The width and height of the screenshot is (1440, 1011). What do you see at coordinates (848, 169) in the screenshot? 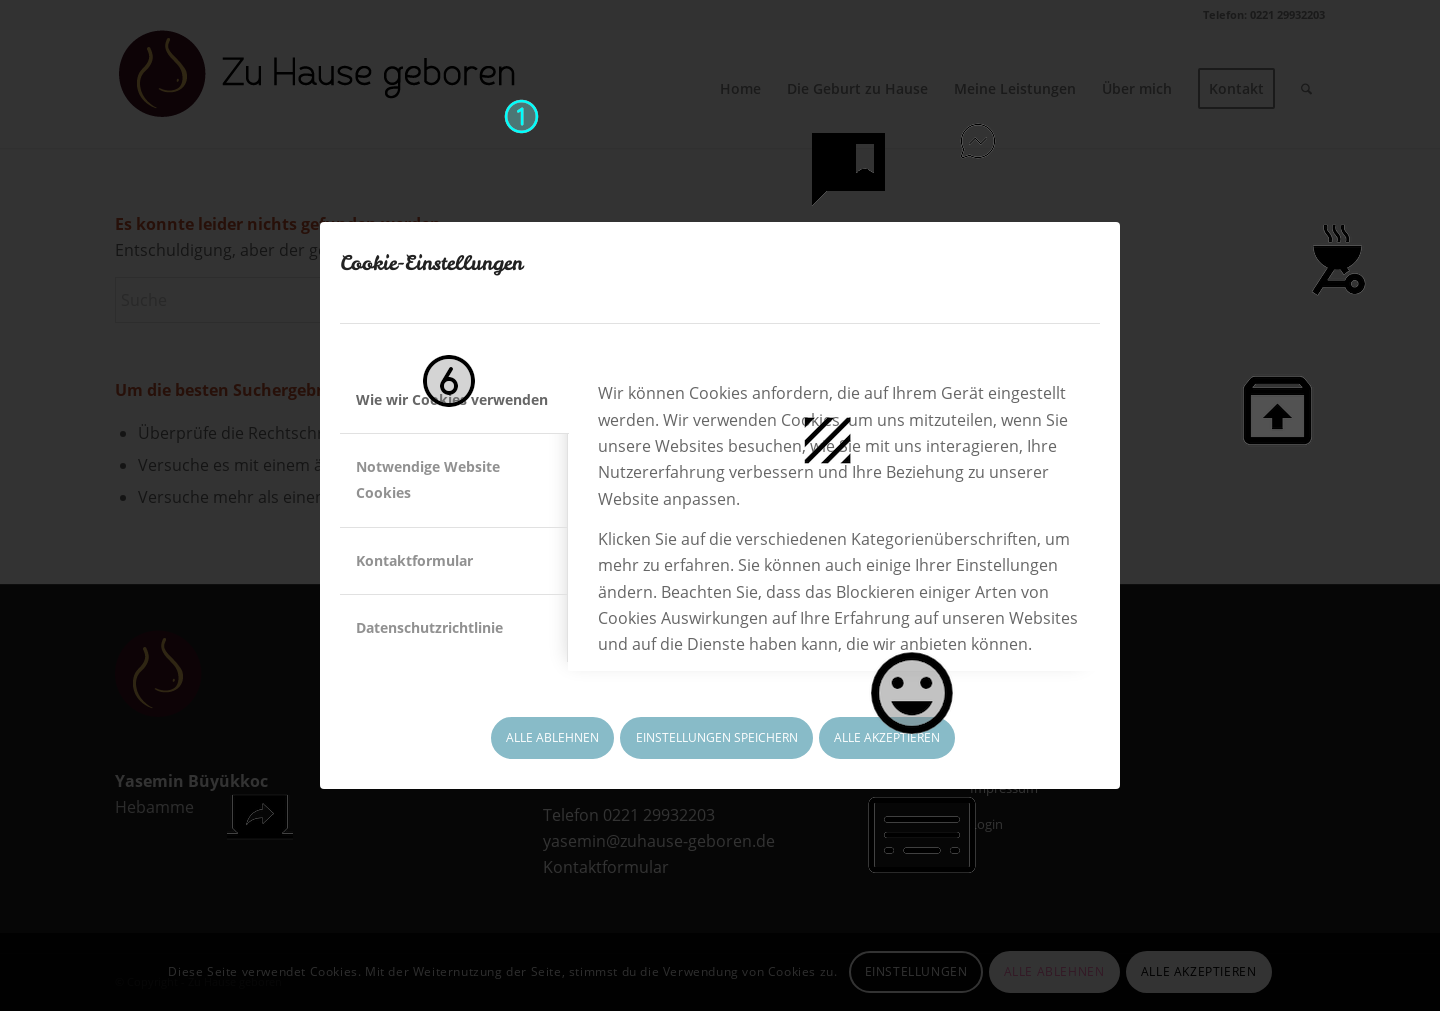
I see `access saved comments or notes` at bounding box center [848, 169].